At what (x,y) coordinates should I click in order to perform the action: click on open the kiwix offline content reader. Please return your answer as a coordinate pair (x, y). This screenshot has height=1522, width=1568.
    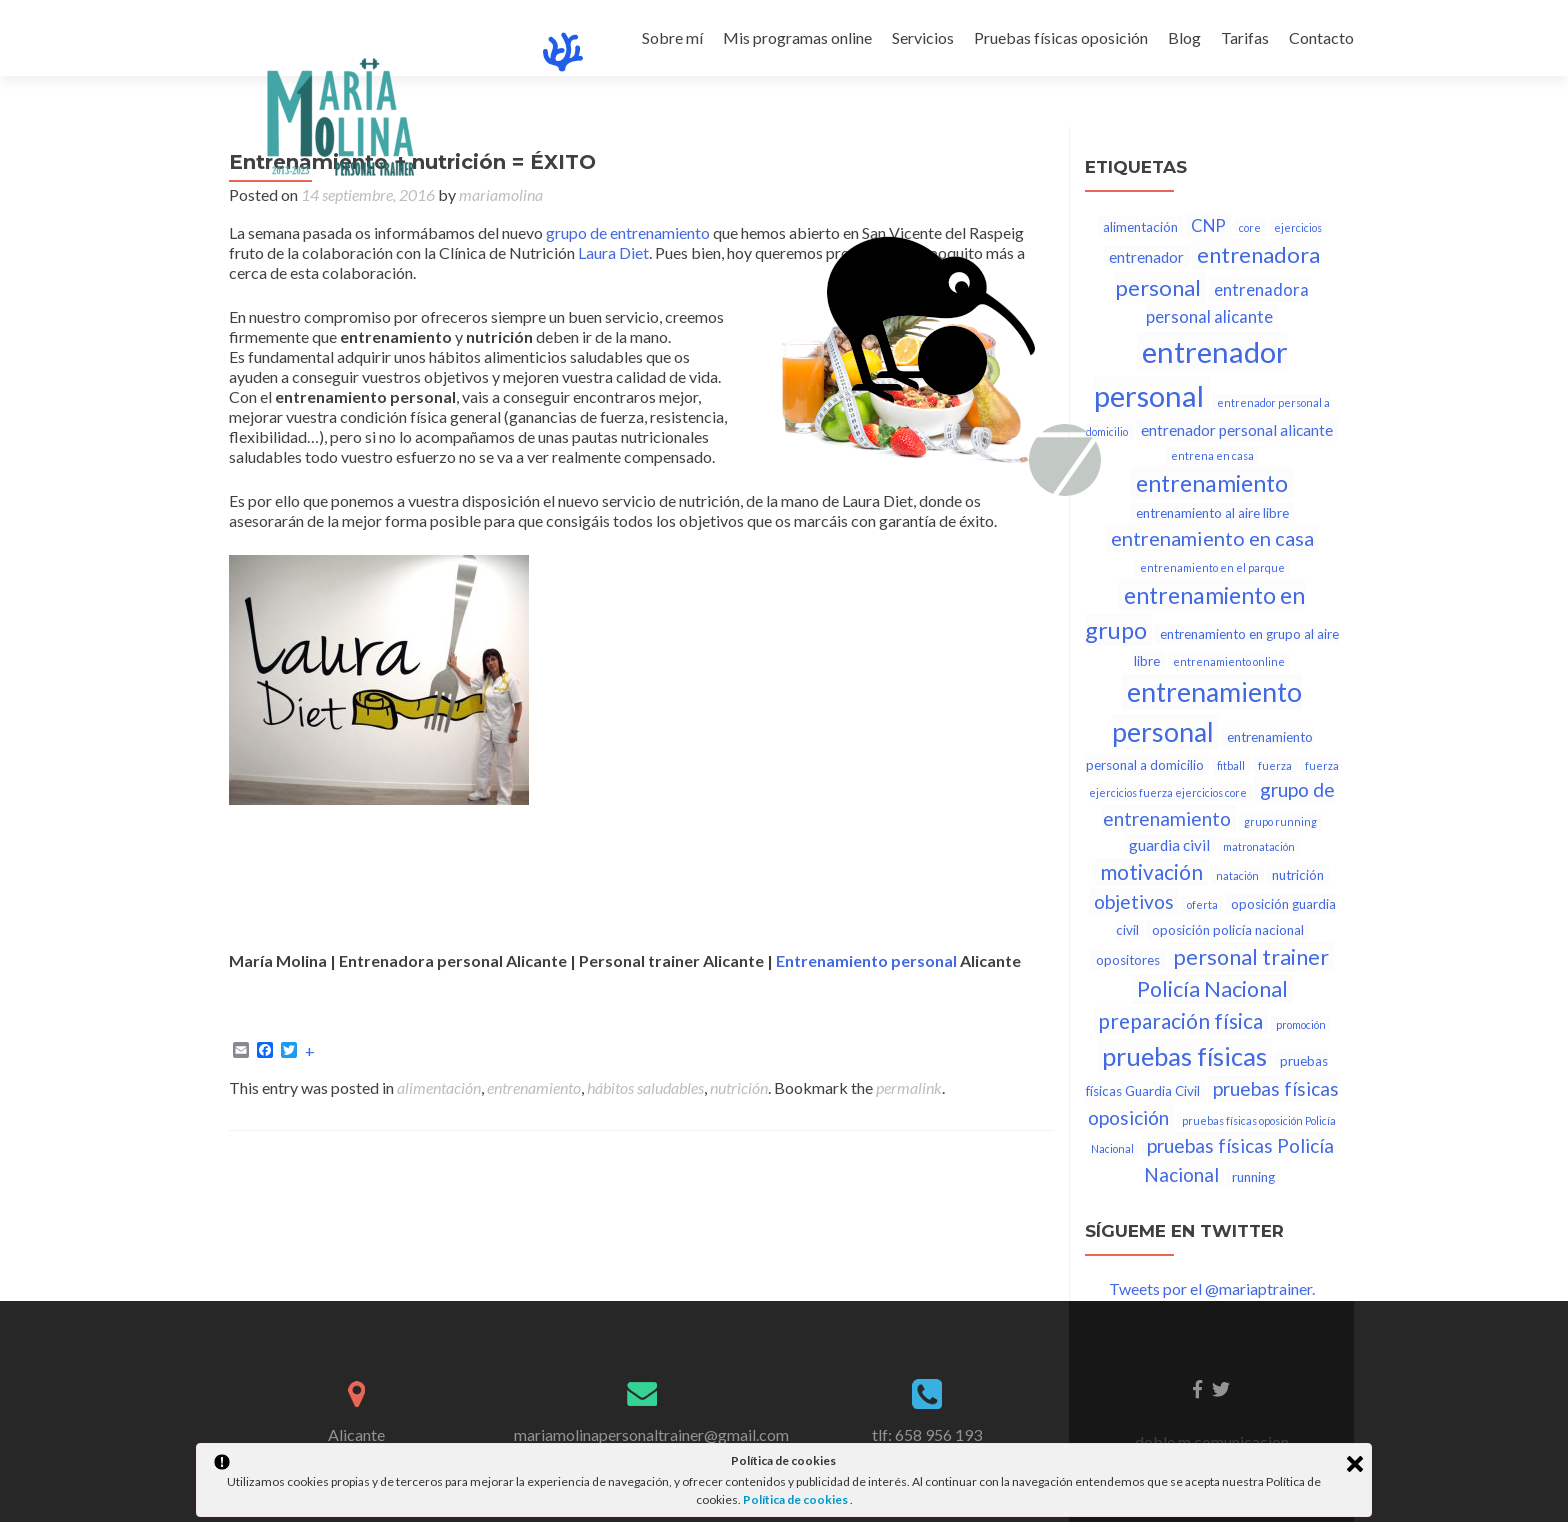
    Looking at the image, I should click on (931, 320).